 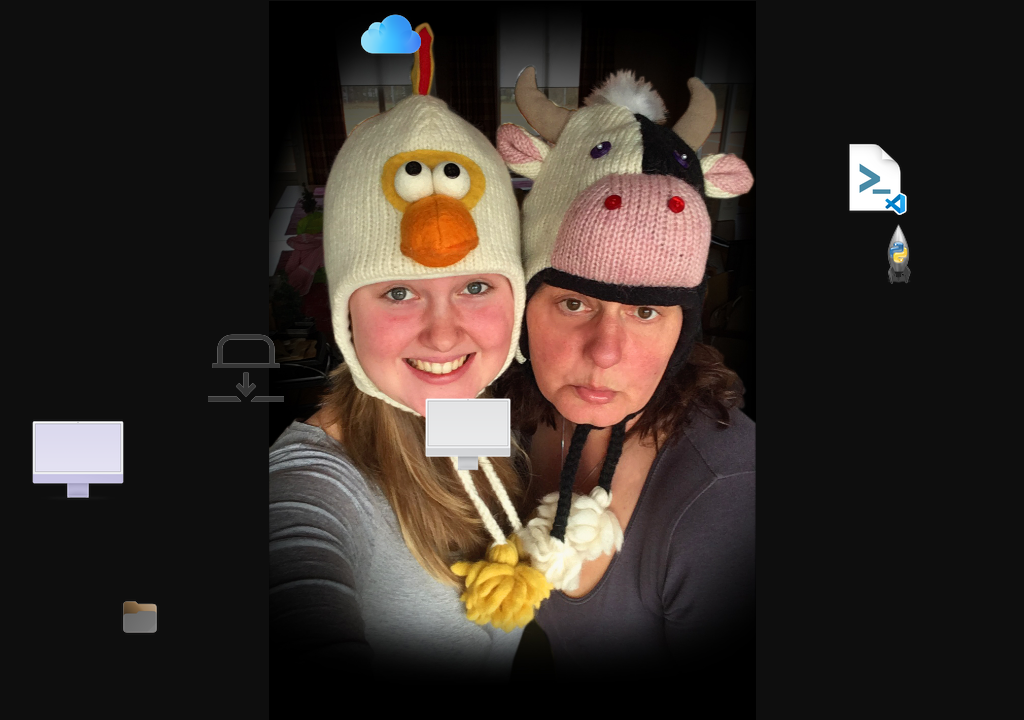 What do you see at coordinates (140, 617) in the screenshot?
I see `access an open folder's contents` at bounding box center [140, 617].